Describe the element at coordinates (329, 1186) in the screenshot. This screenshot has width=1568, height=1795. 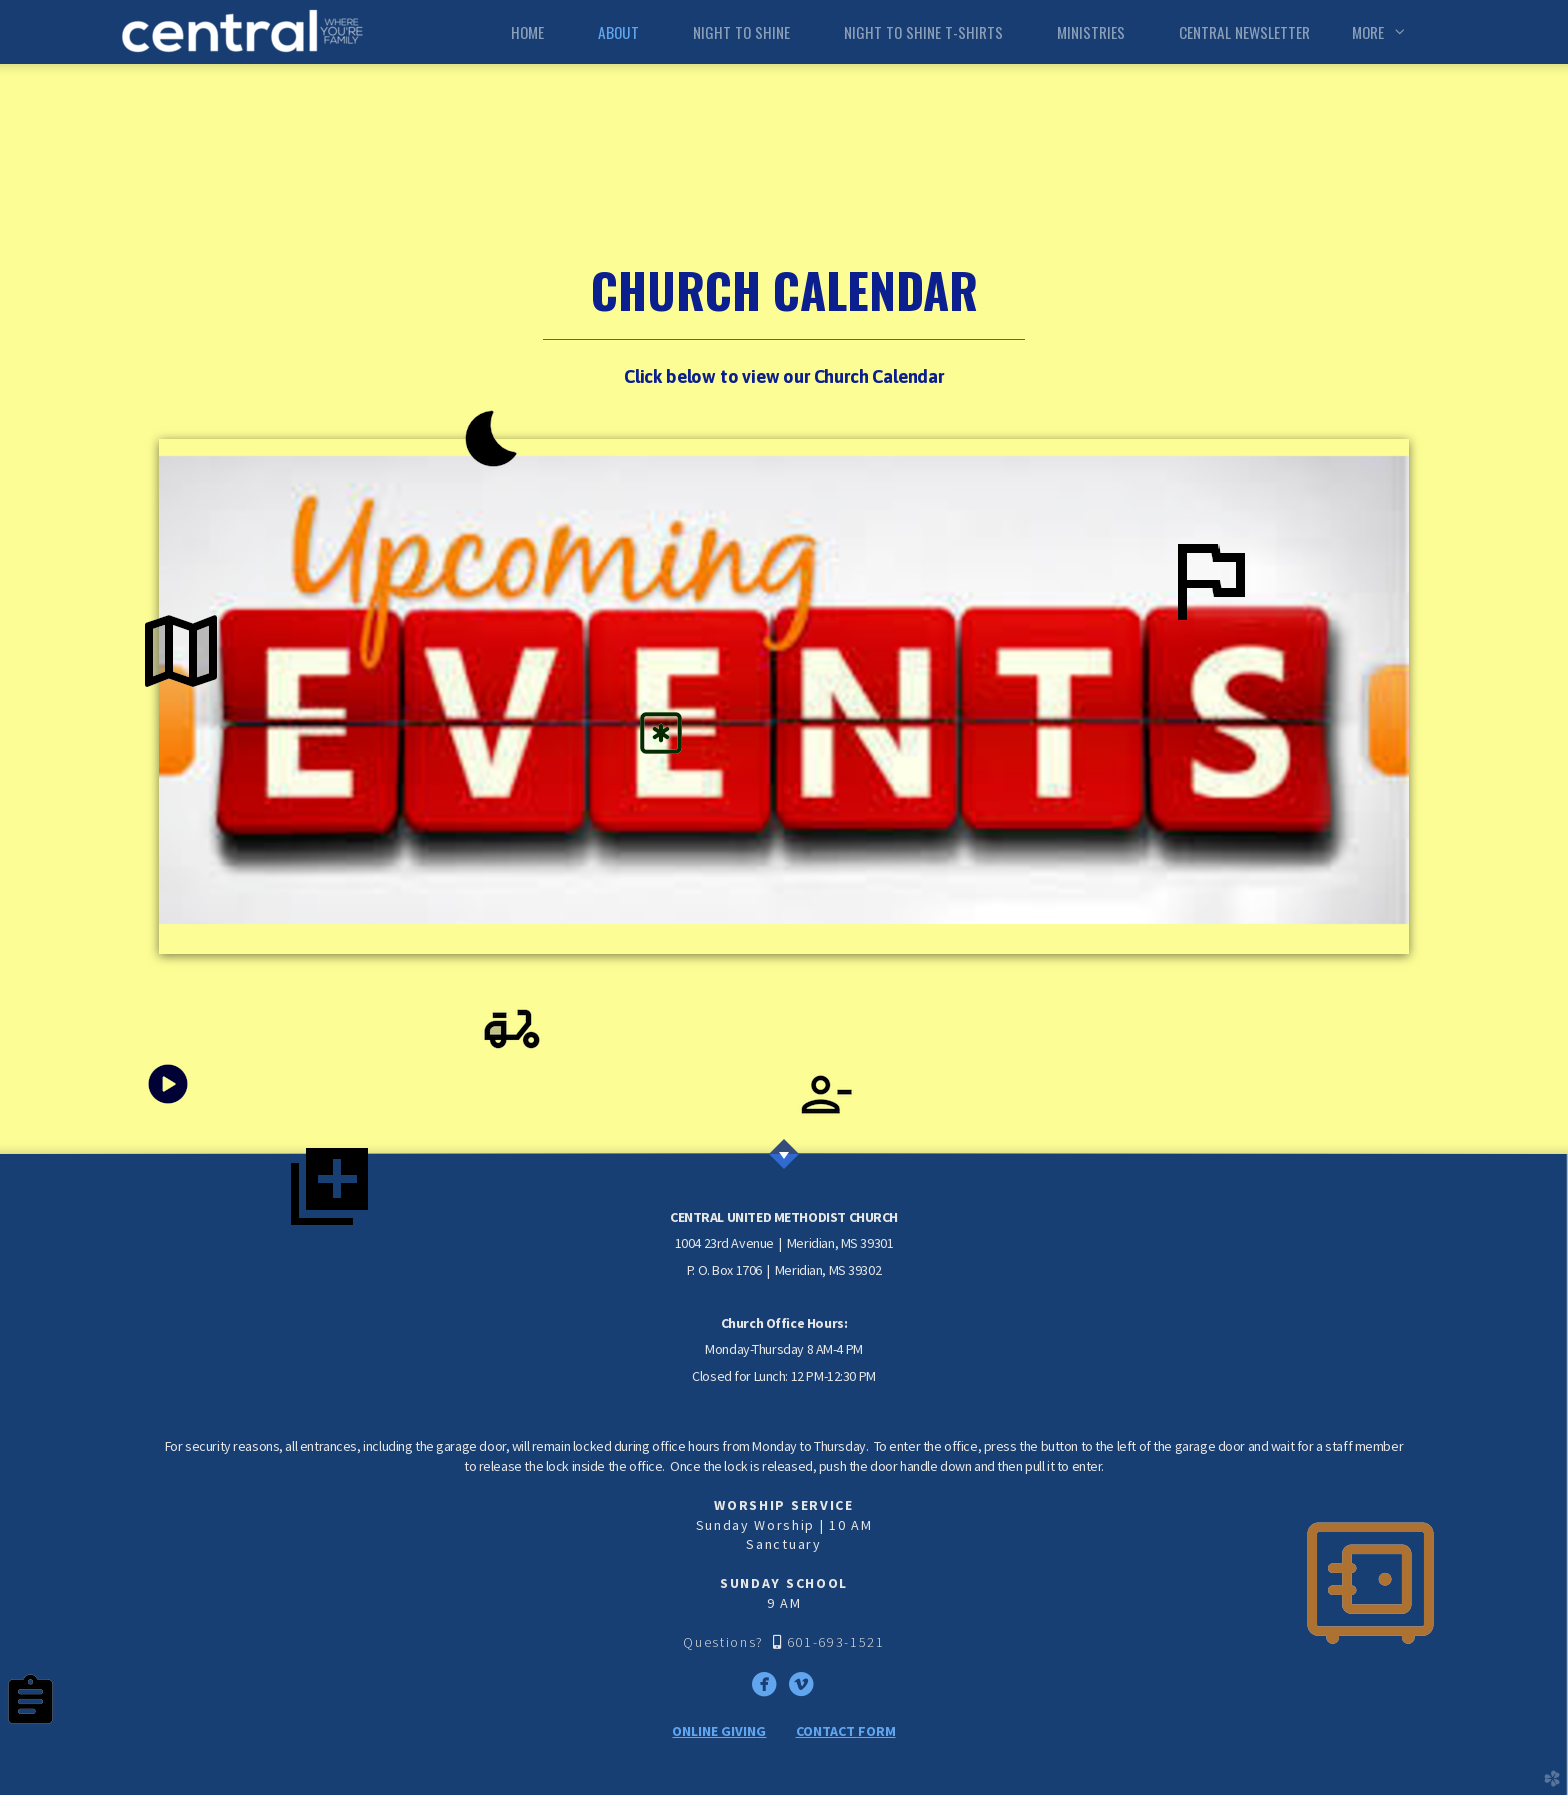
I see `add to queue` at that location.